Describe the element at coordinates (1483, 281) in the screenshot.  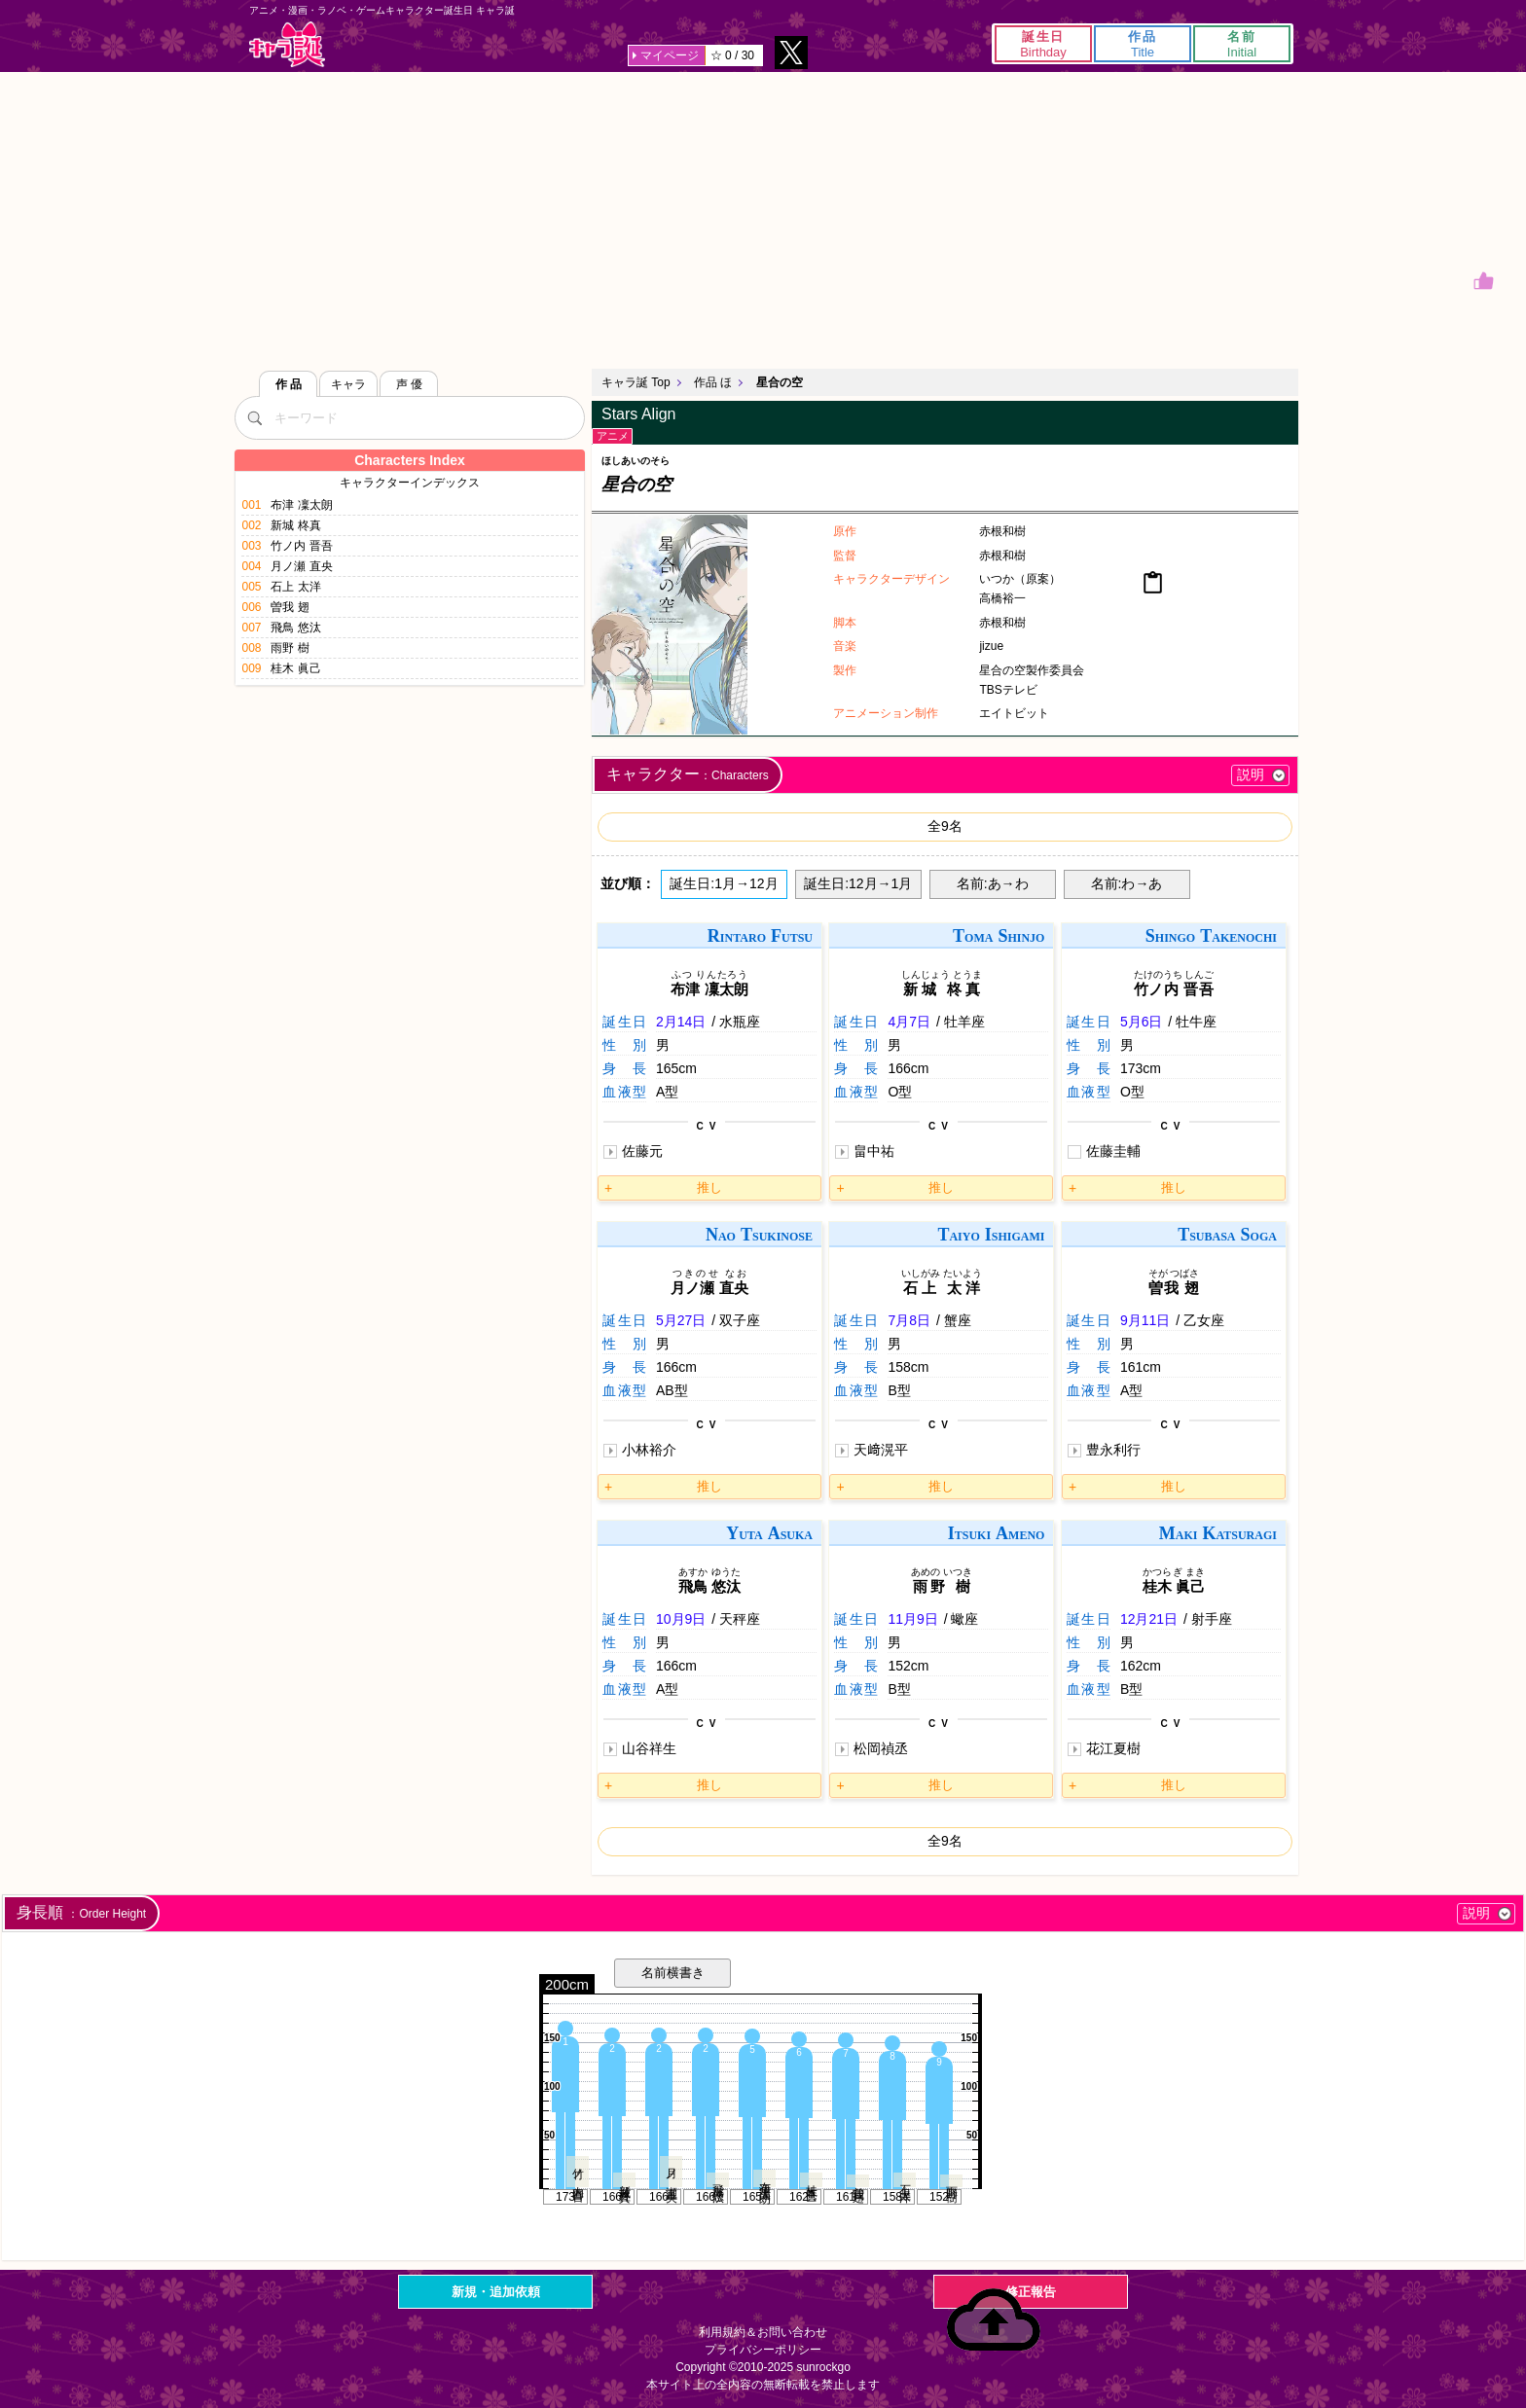
I see `like or approve content` at that location.